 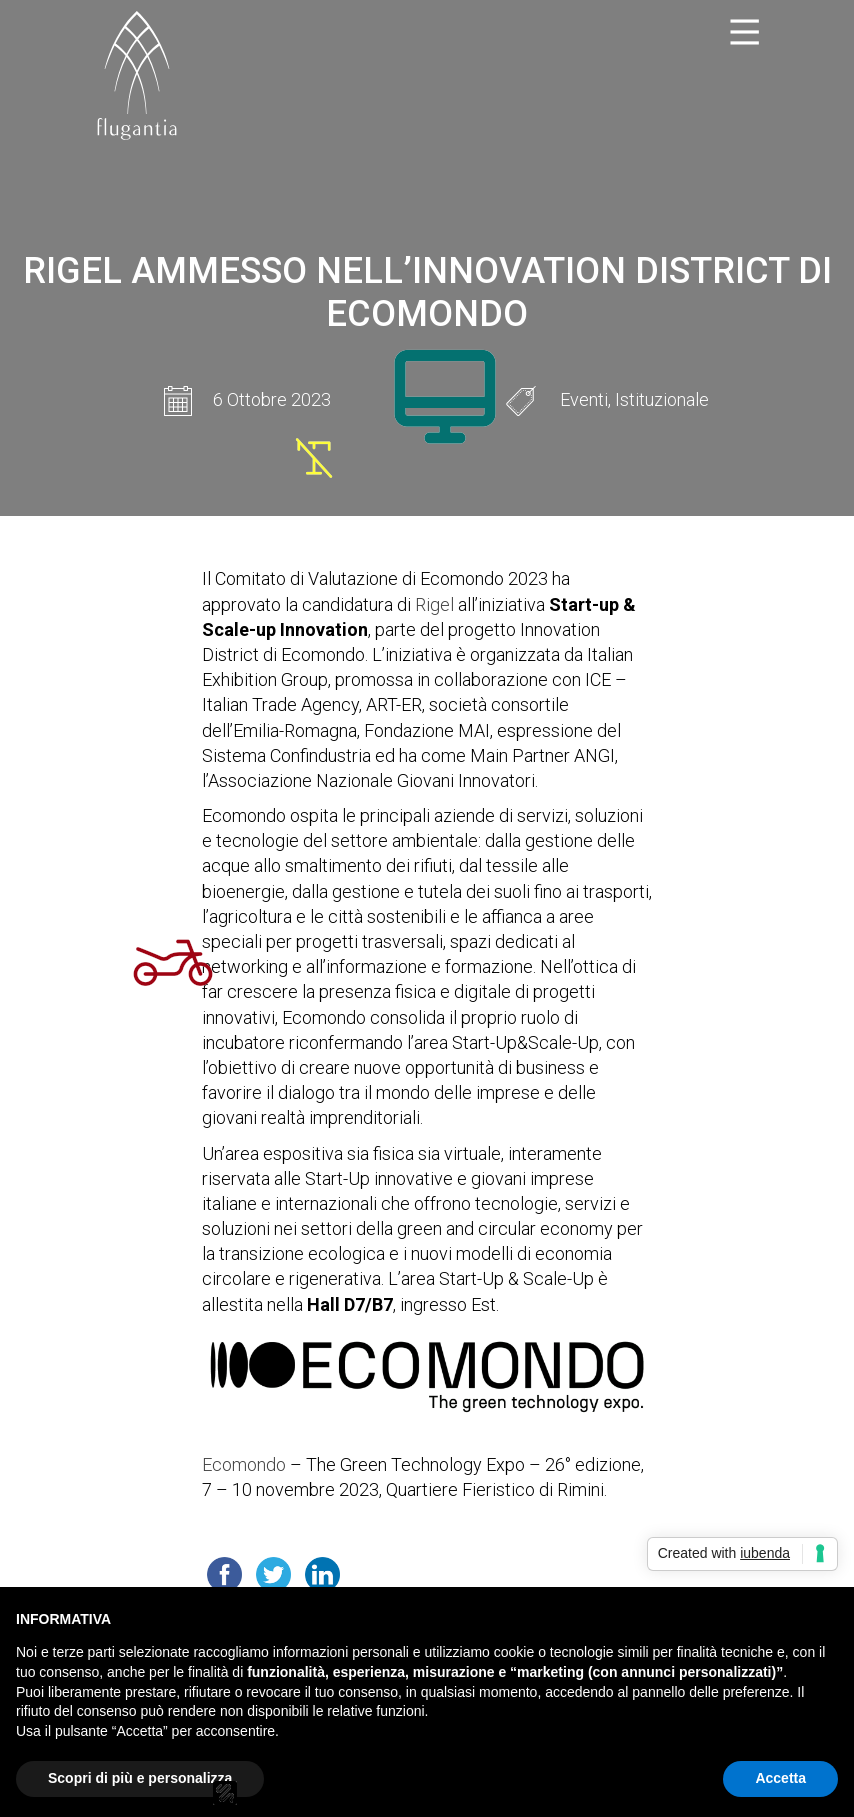 What do you see at coordinates (225, 1793) in the screenshot?
I see `access freehand drawing or annotation tools` at bounding box center [225, 1793].